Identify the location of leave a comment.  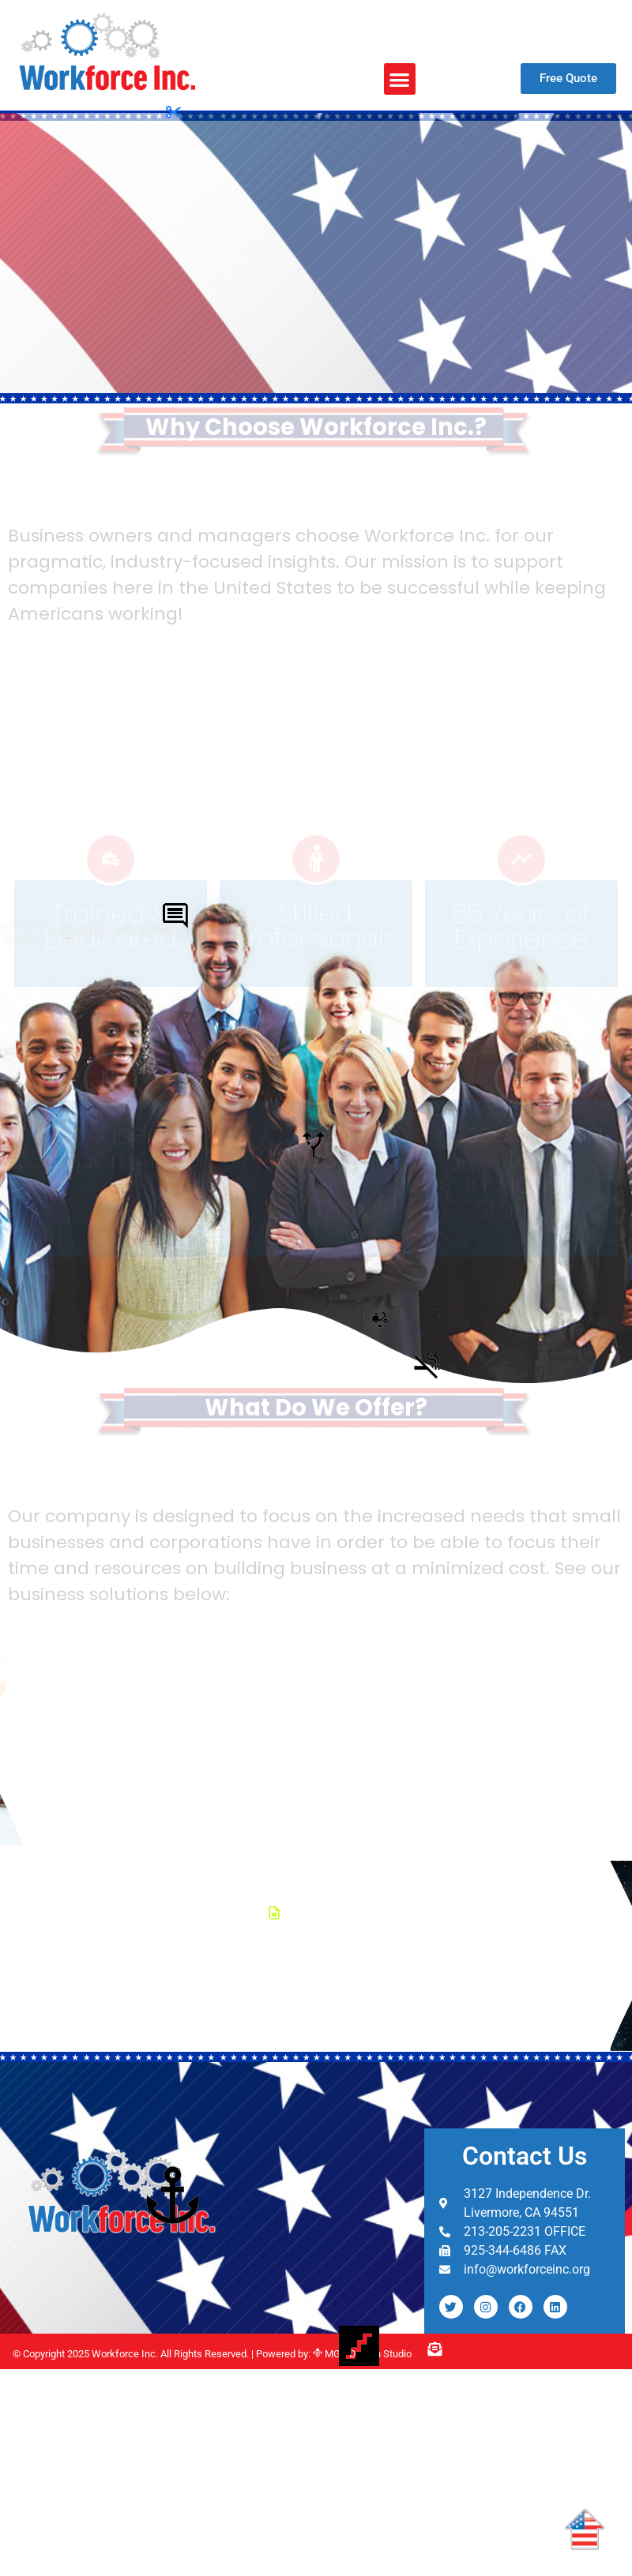
(175, 916).